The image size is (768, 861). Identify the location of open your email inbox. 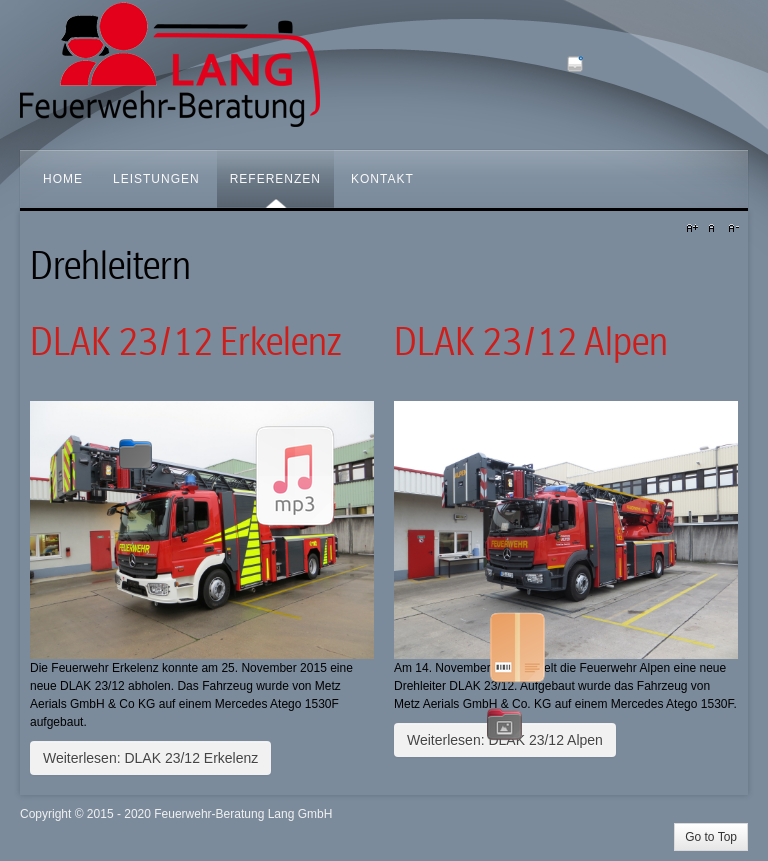
(575, 64).